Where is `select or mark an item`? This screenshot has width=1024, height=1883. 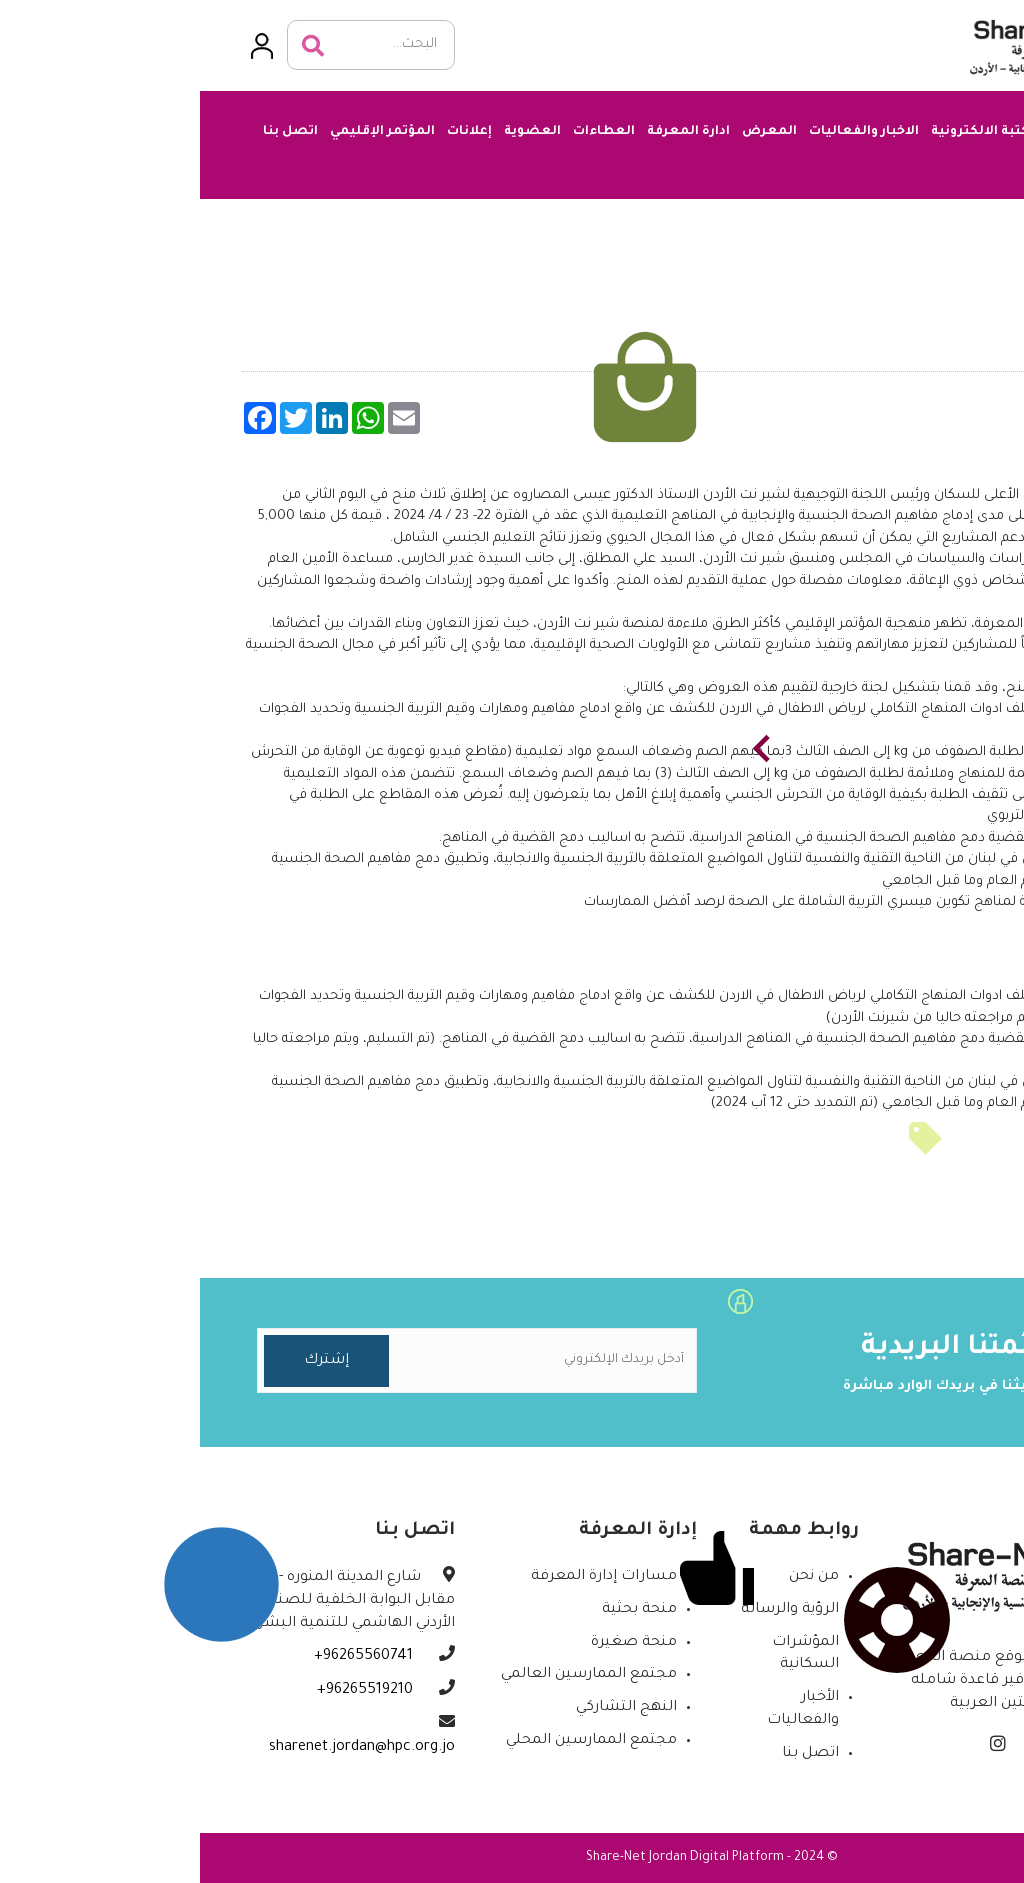
select or mark an item is located at coordinates (221, 1584).